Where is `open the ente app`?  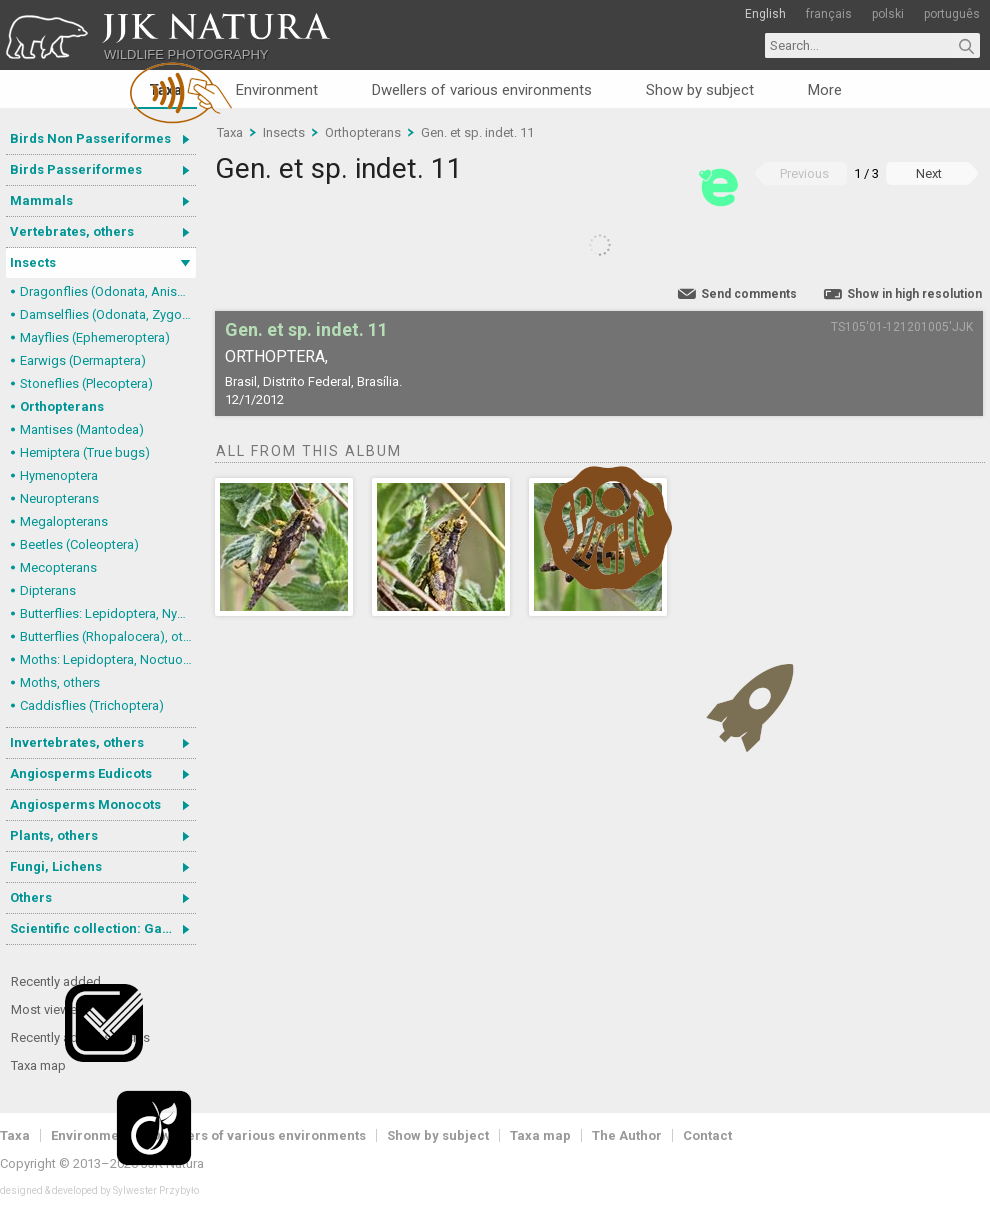 open the ente app is located at coordinates (718, 187).